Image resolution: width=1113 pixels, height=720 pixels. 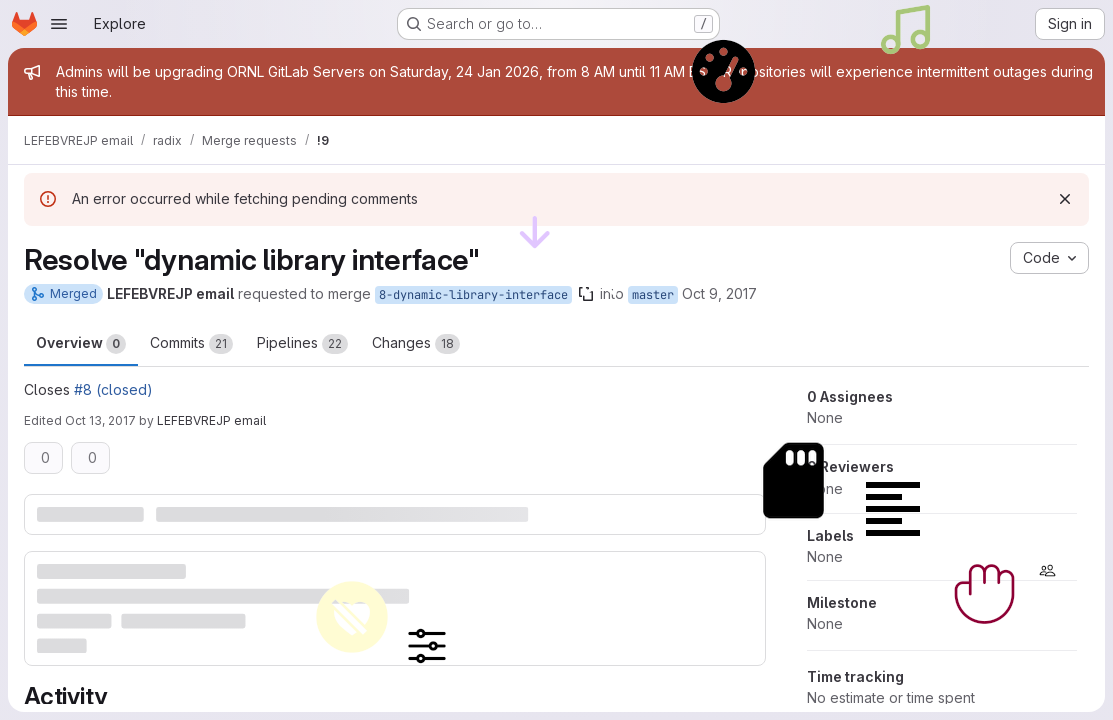 What do you see at coordinates (427, 646) in the screenshot?
I see `adjust settings or preferences` at bounding box center [427, 646].